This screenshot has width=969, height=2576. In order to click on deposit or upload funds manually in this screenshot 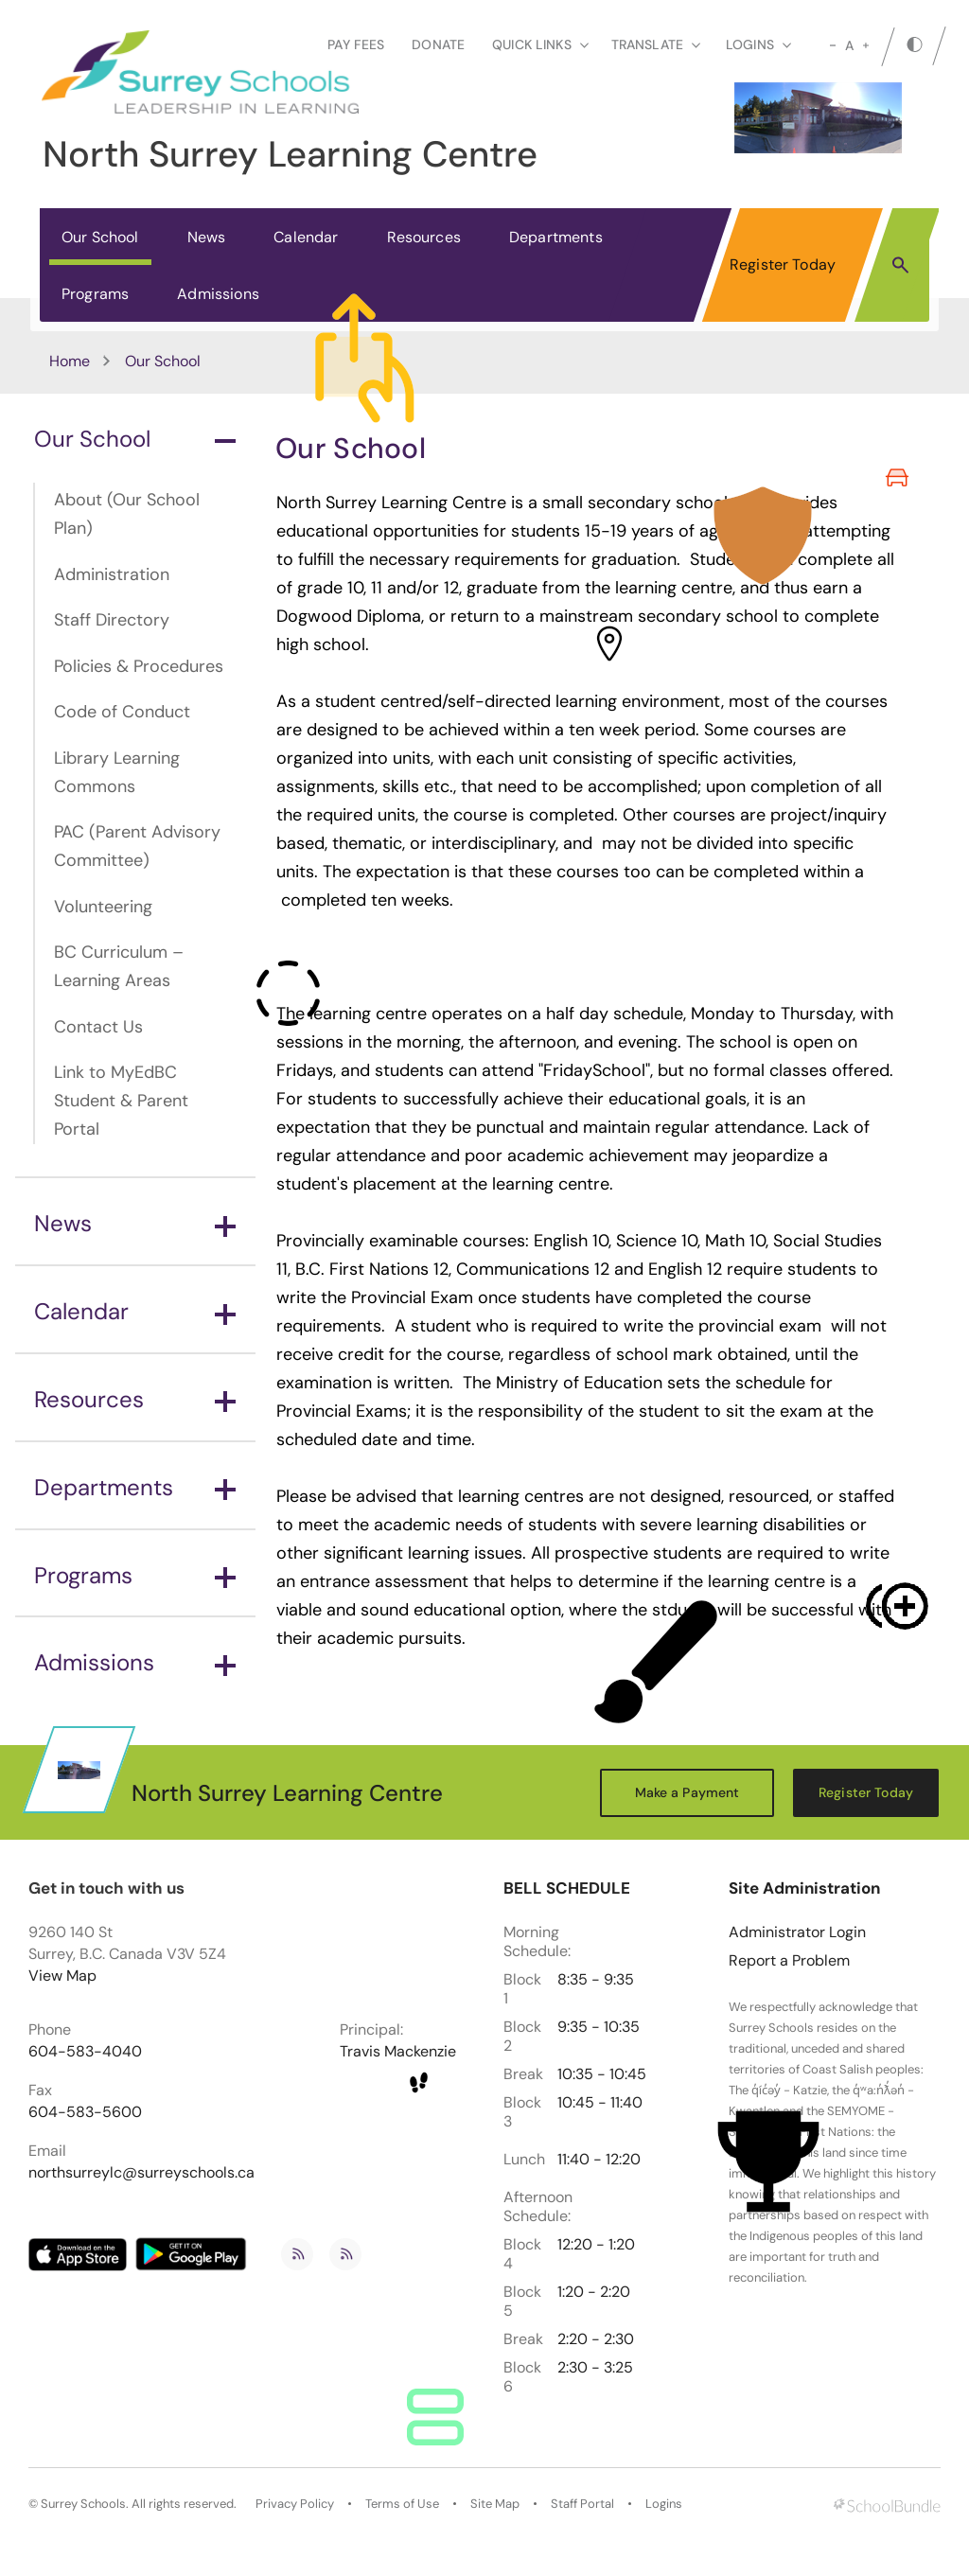, I will do `click(358, 358)`.